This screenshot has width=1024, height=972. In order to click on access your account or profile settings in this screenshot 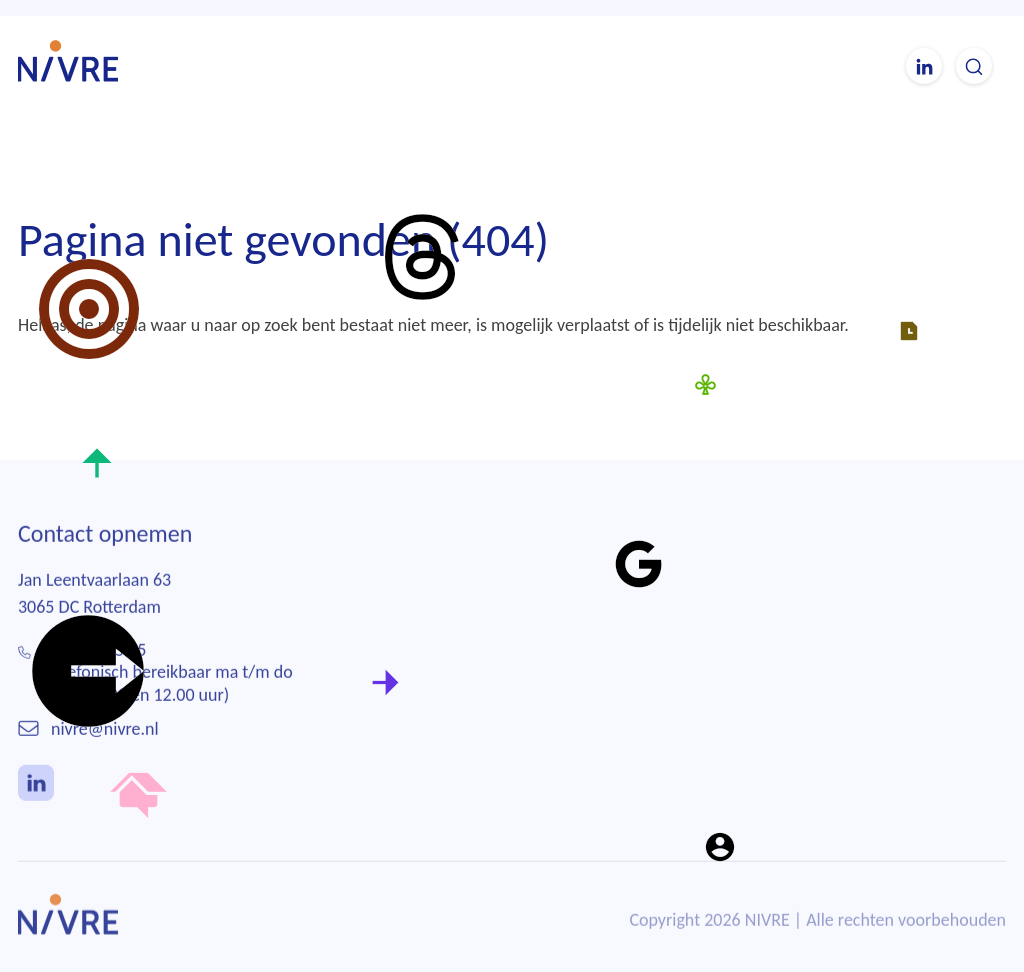, I will do `click(720, 847)`.